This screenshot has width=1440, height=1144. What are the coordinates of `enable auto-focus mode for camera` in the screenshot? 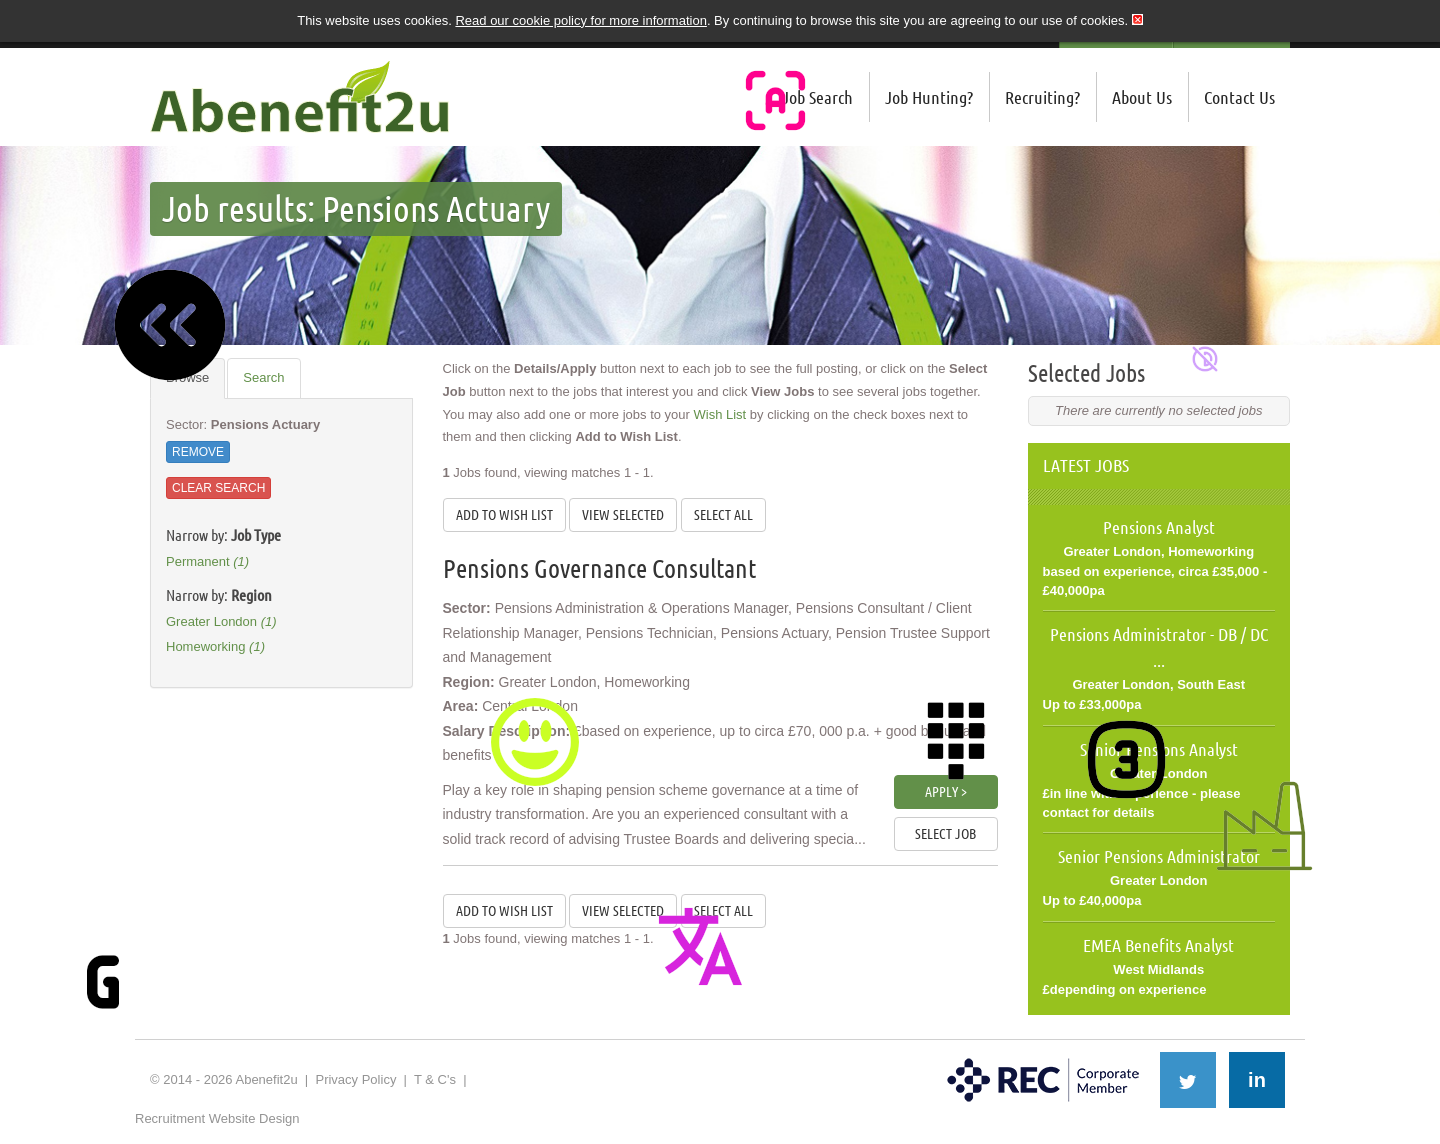 It's located at (775, 100).